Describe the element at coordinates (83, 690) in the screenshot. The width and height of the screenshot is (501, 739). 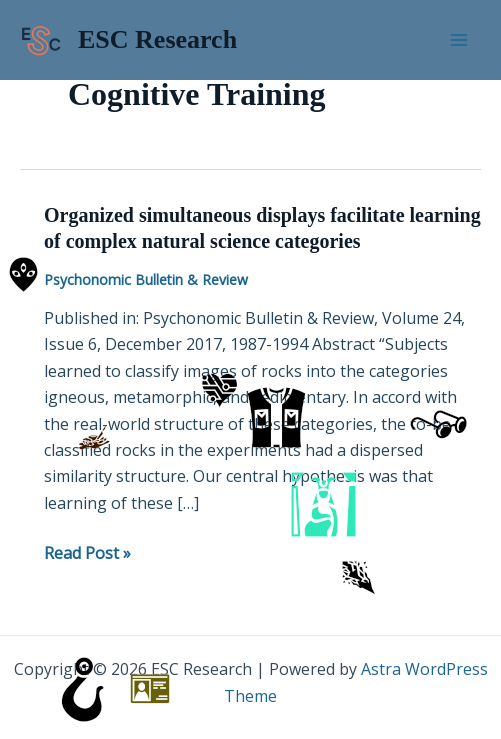
I see `fishing or hook-related game mechanic` at that location.